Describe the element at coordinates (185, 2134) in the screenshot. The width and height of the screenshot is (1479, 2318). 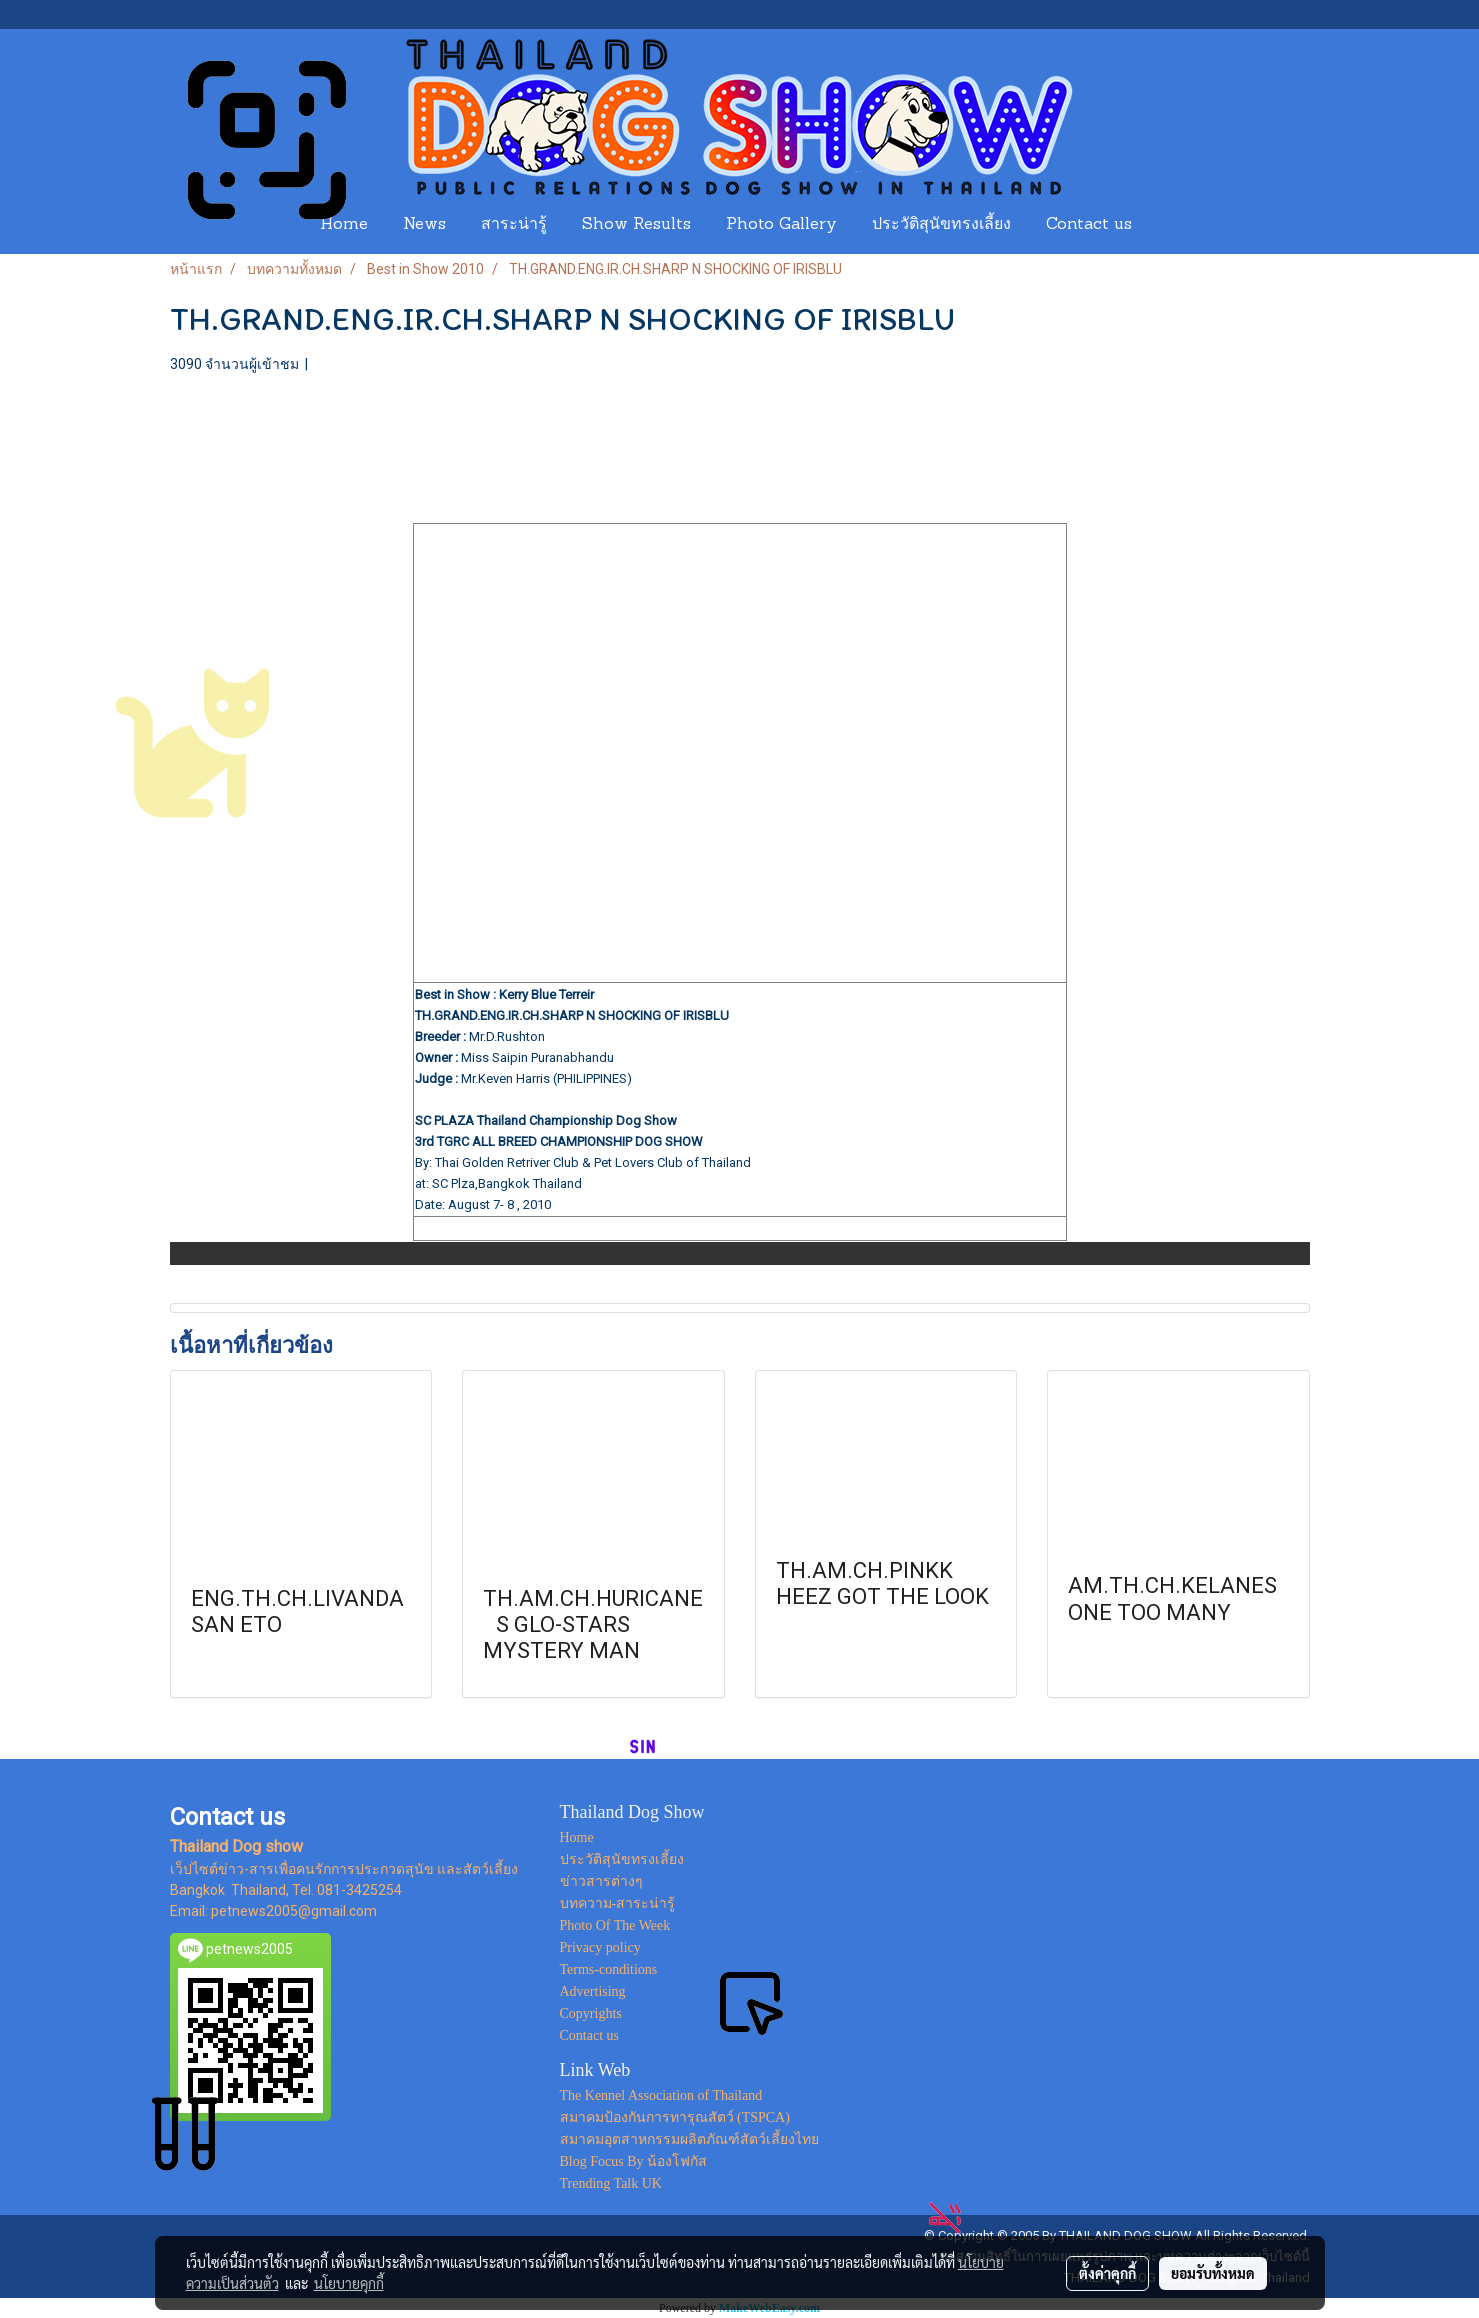
I see `access lab results or diagnostics` at that location.